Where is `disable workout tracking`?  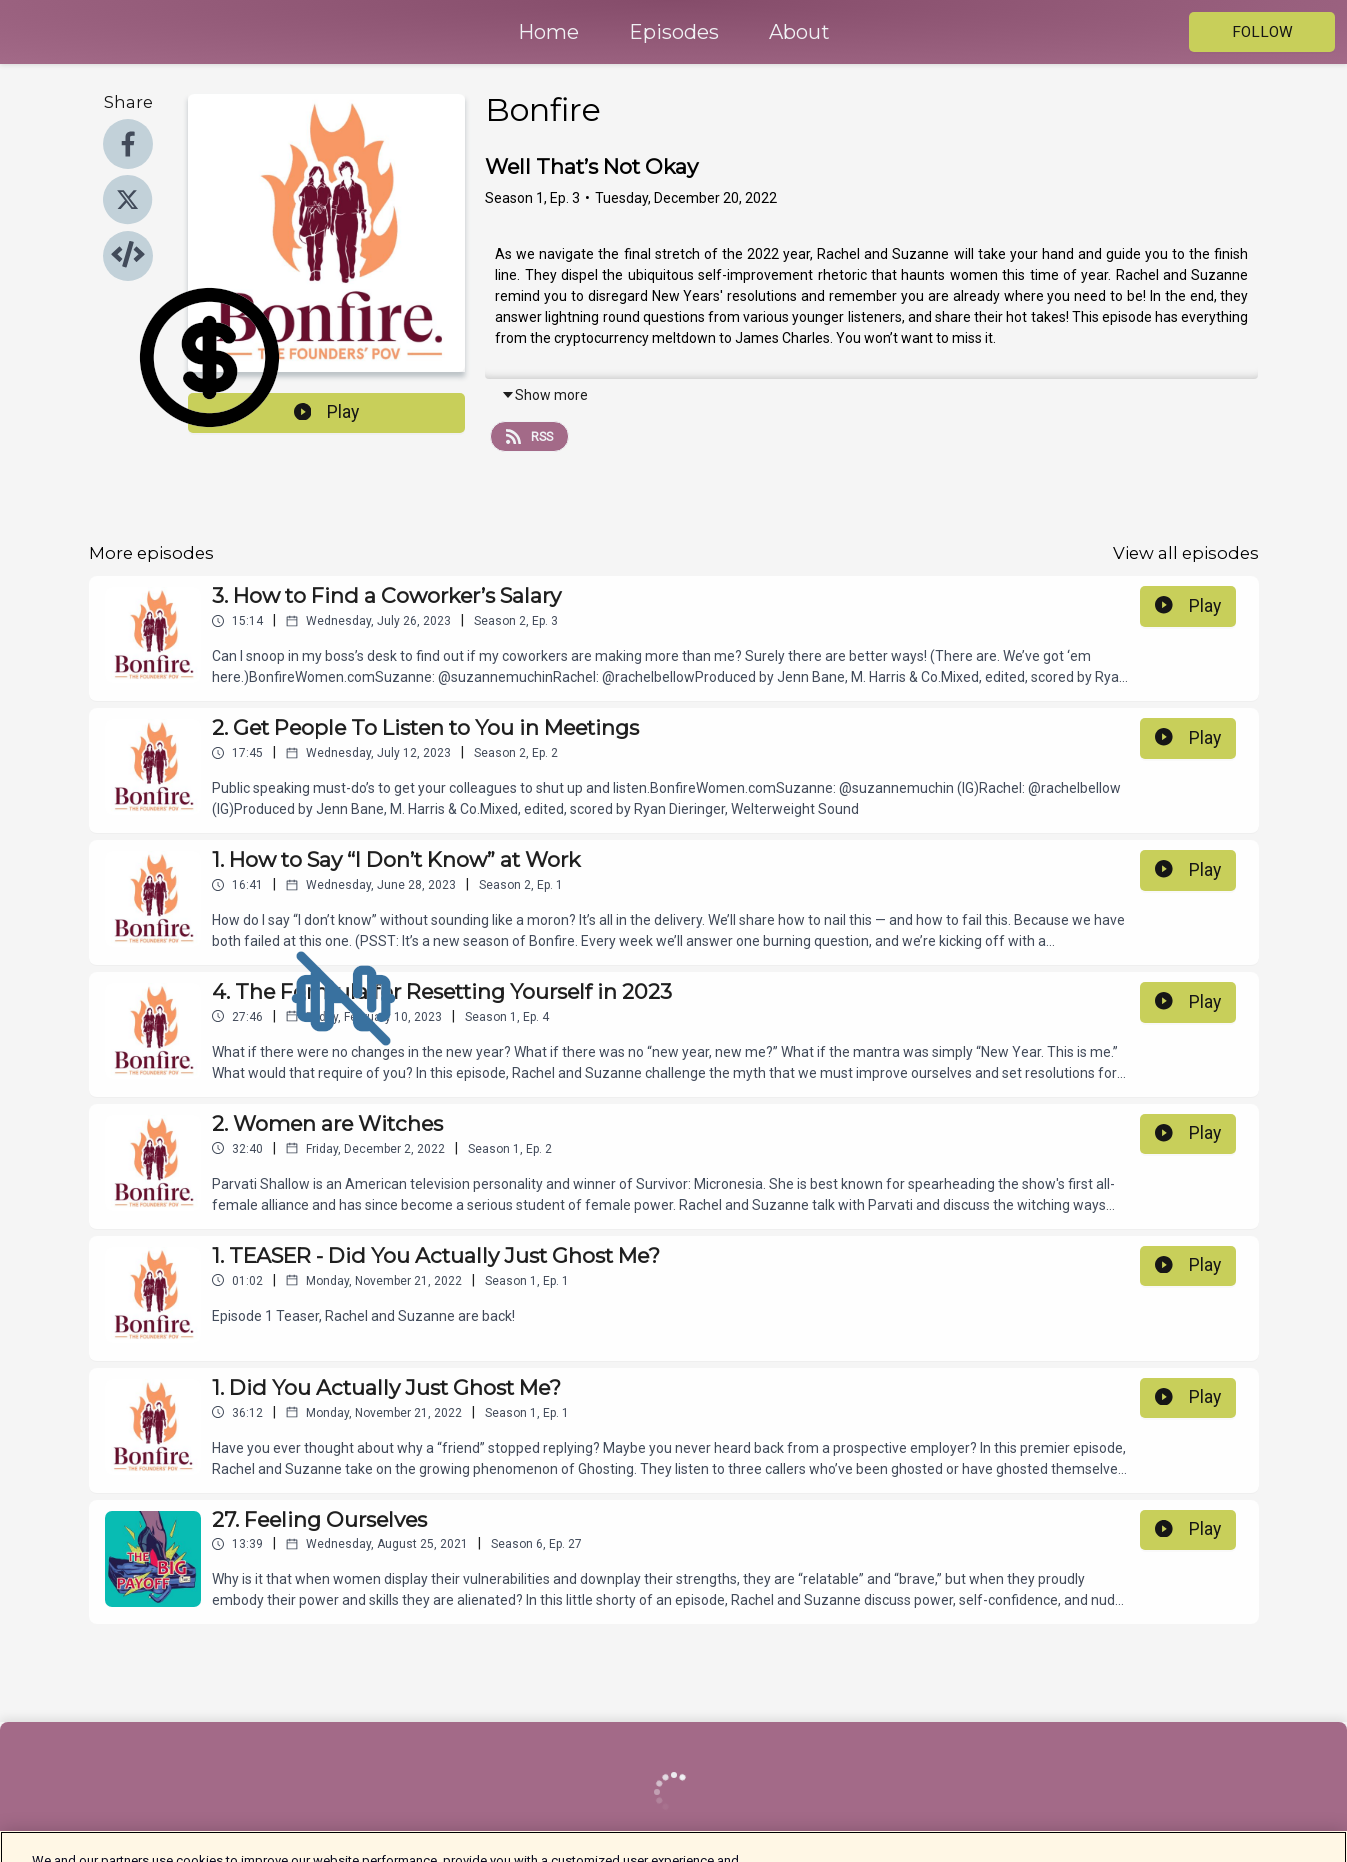
disable workout tracking is located at coordinates (343, 998).